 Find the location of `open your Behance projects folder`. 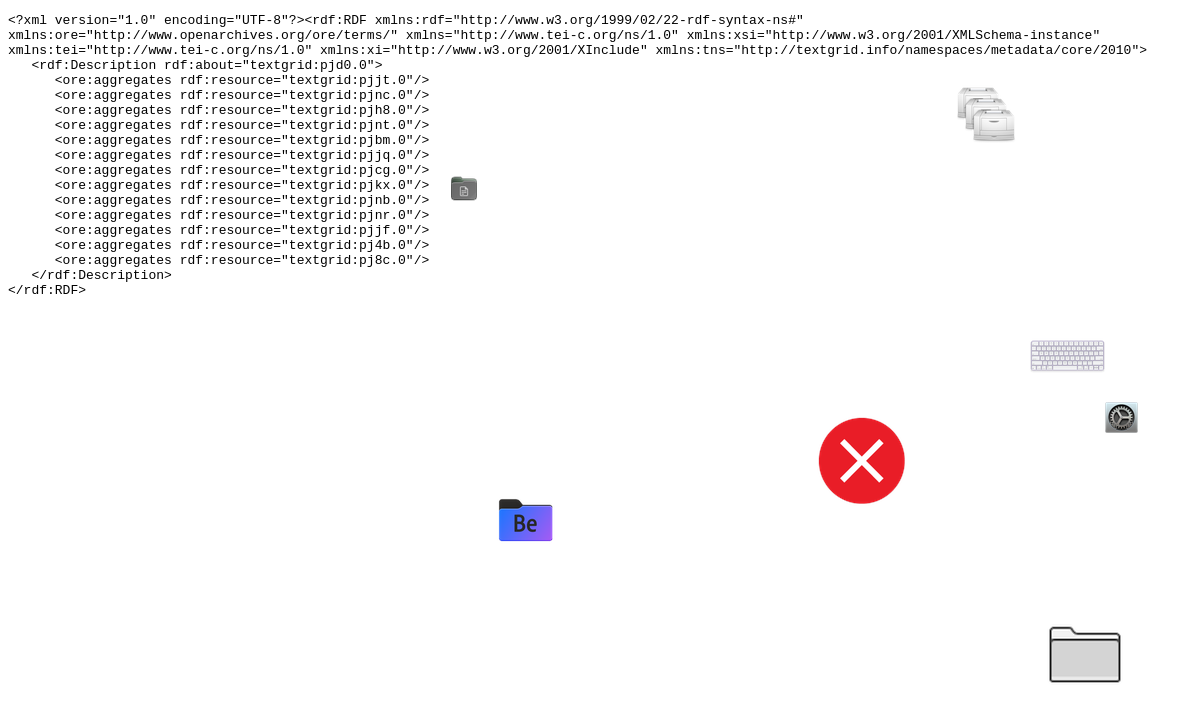

open your Behance projects folder is located at coordinates (525, 521).